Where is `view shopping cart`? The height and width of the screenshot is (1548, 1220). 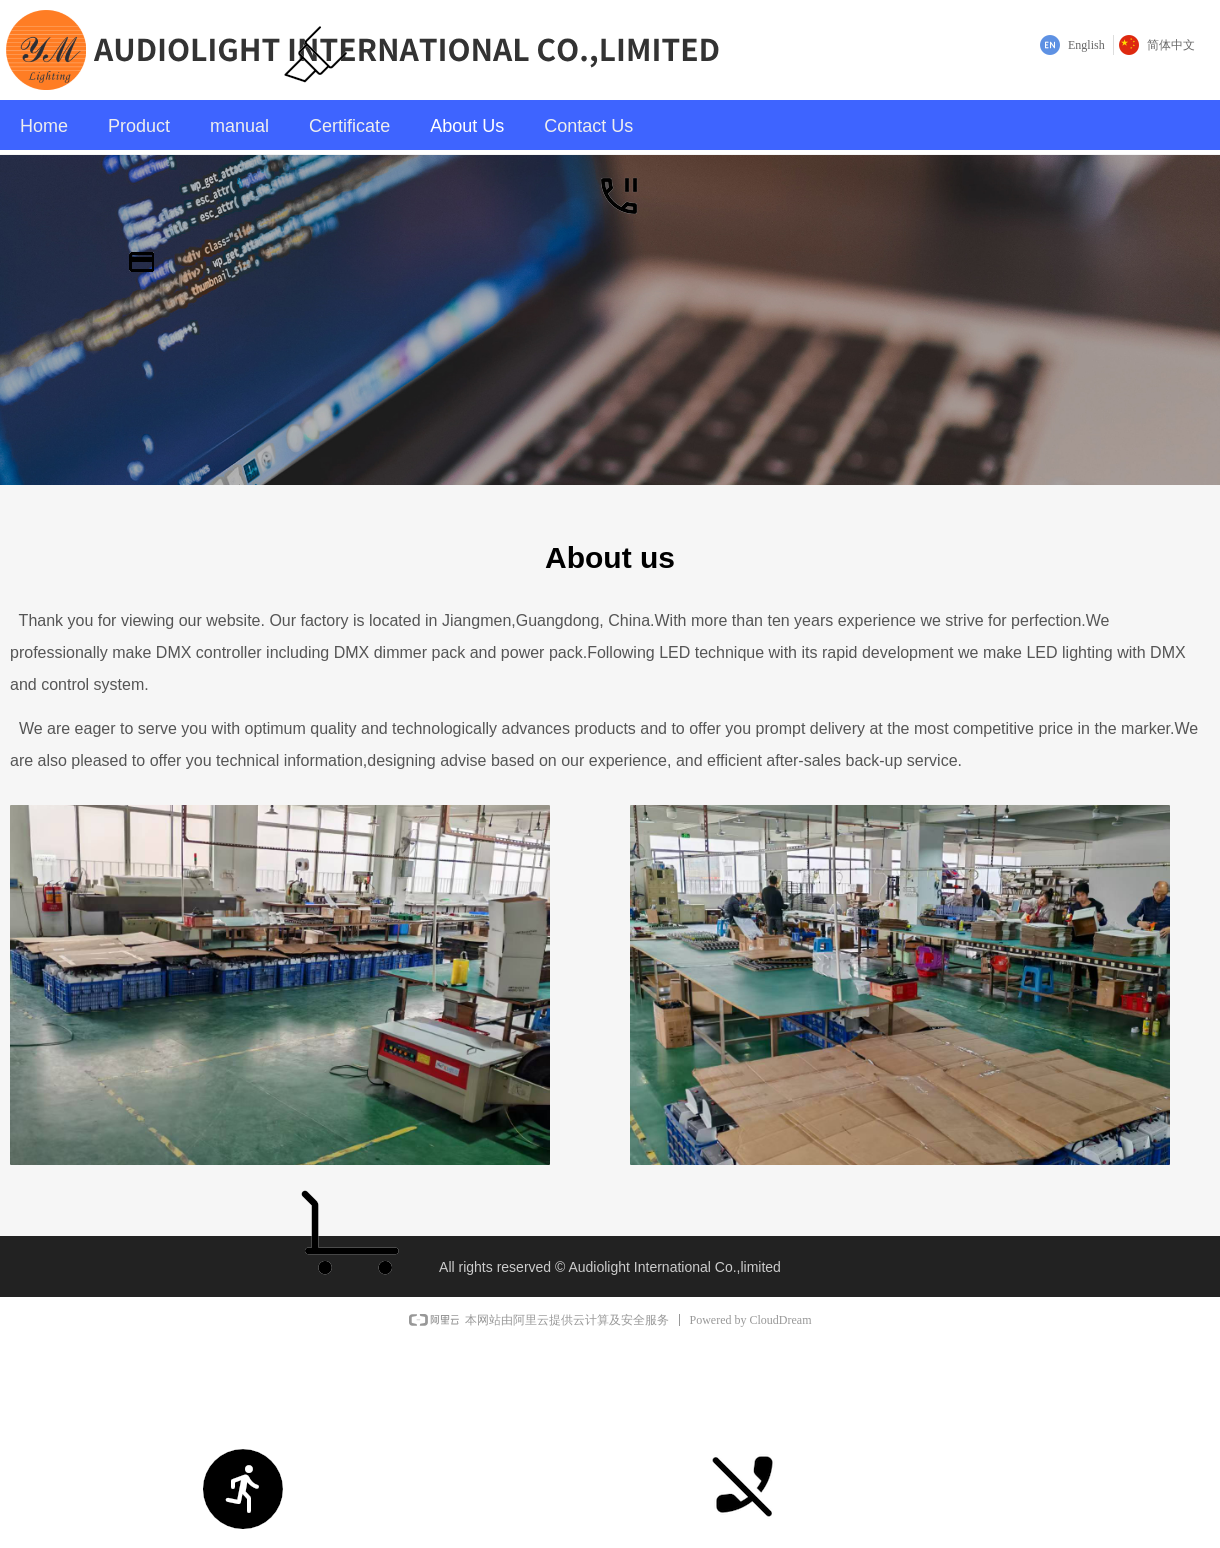
view shopping cart is located at coordinates (348, 1227).